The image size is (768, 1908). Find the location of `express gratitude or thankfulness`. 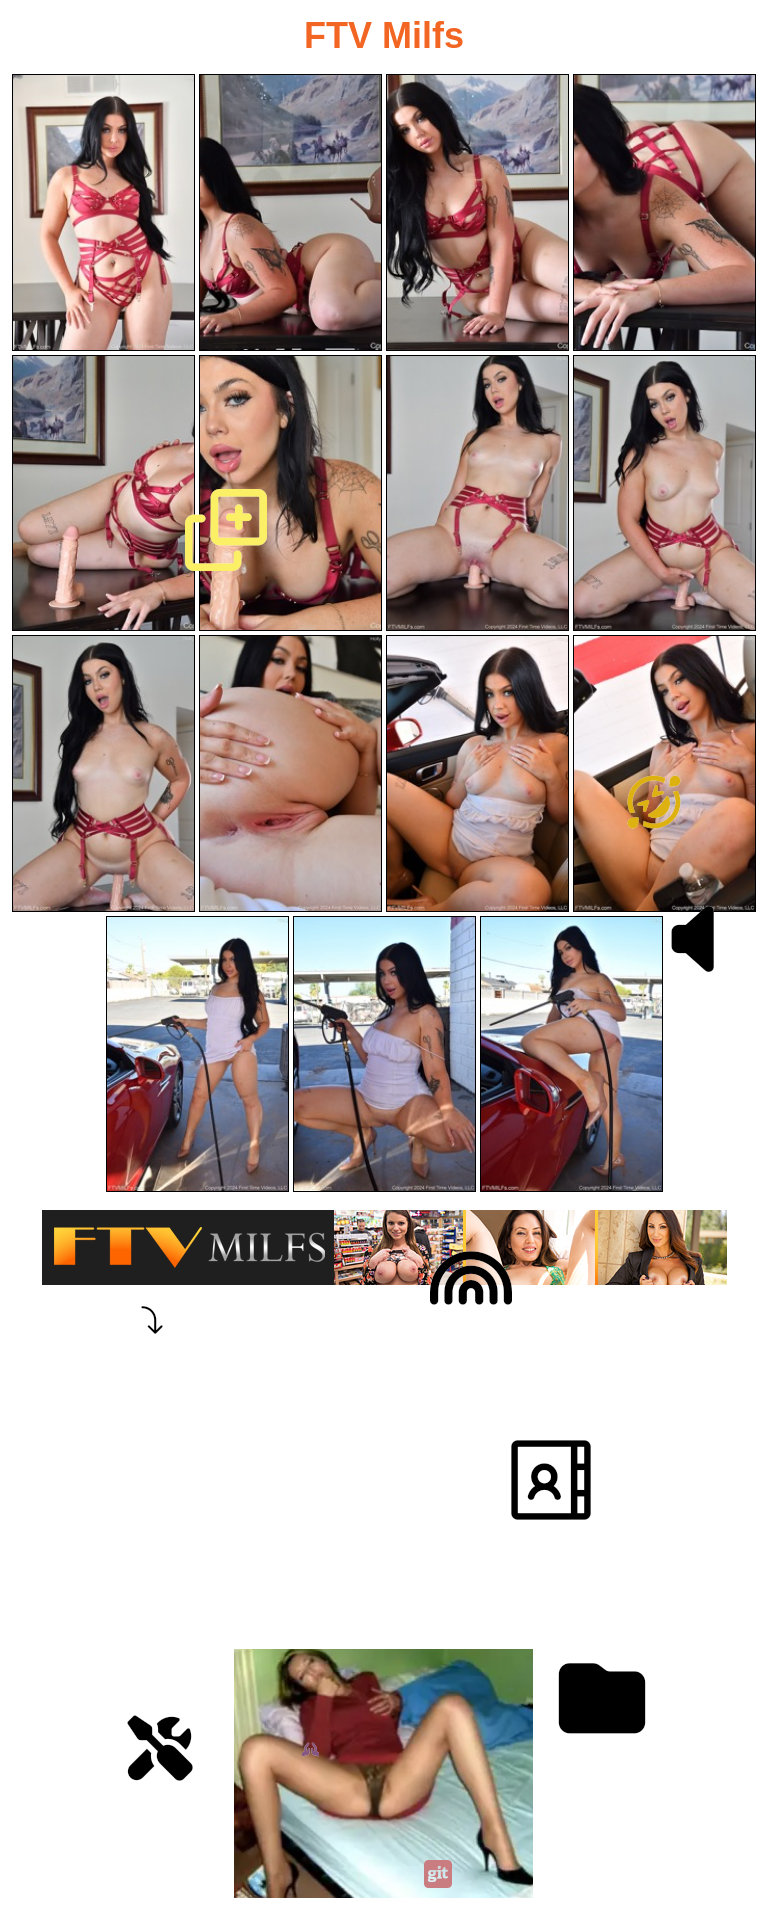

express gratitude or thankfulness is located at coordinates (310, 1749).